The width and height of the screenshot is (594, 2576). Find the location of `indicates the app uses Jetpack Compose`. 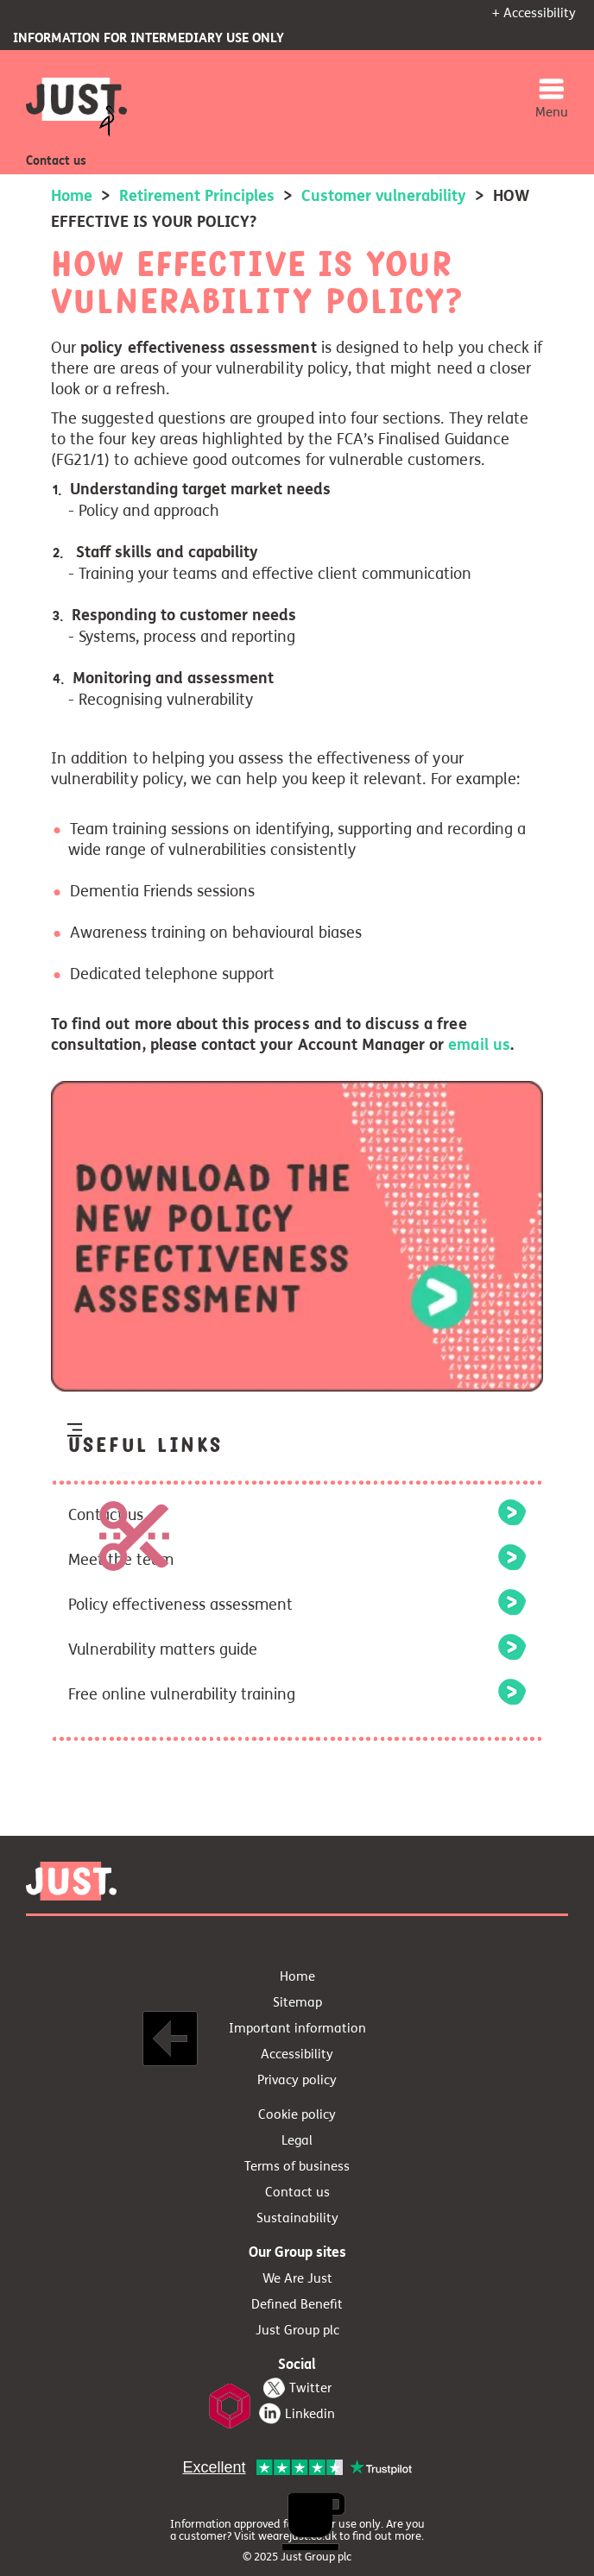

indicates the app uses Jetpack Compose is located at coordinates (230, 2406).